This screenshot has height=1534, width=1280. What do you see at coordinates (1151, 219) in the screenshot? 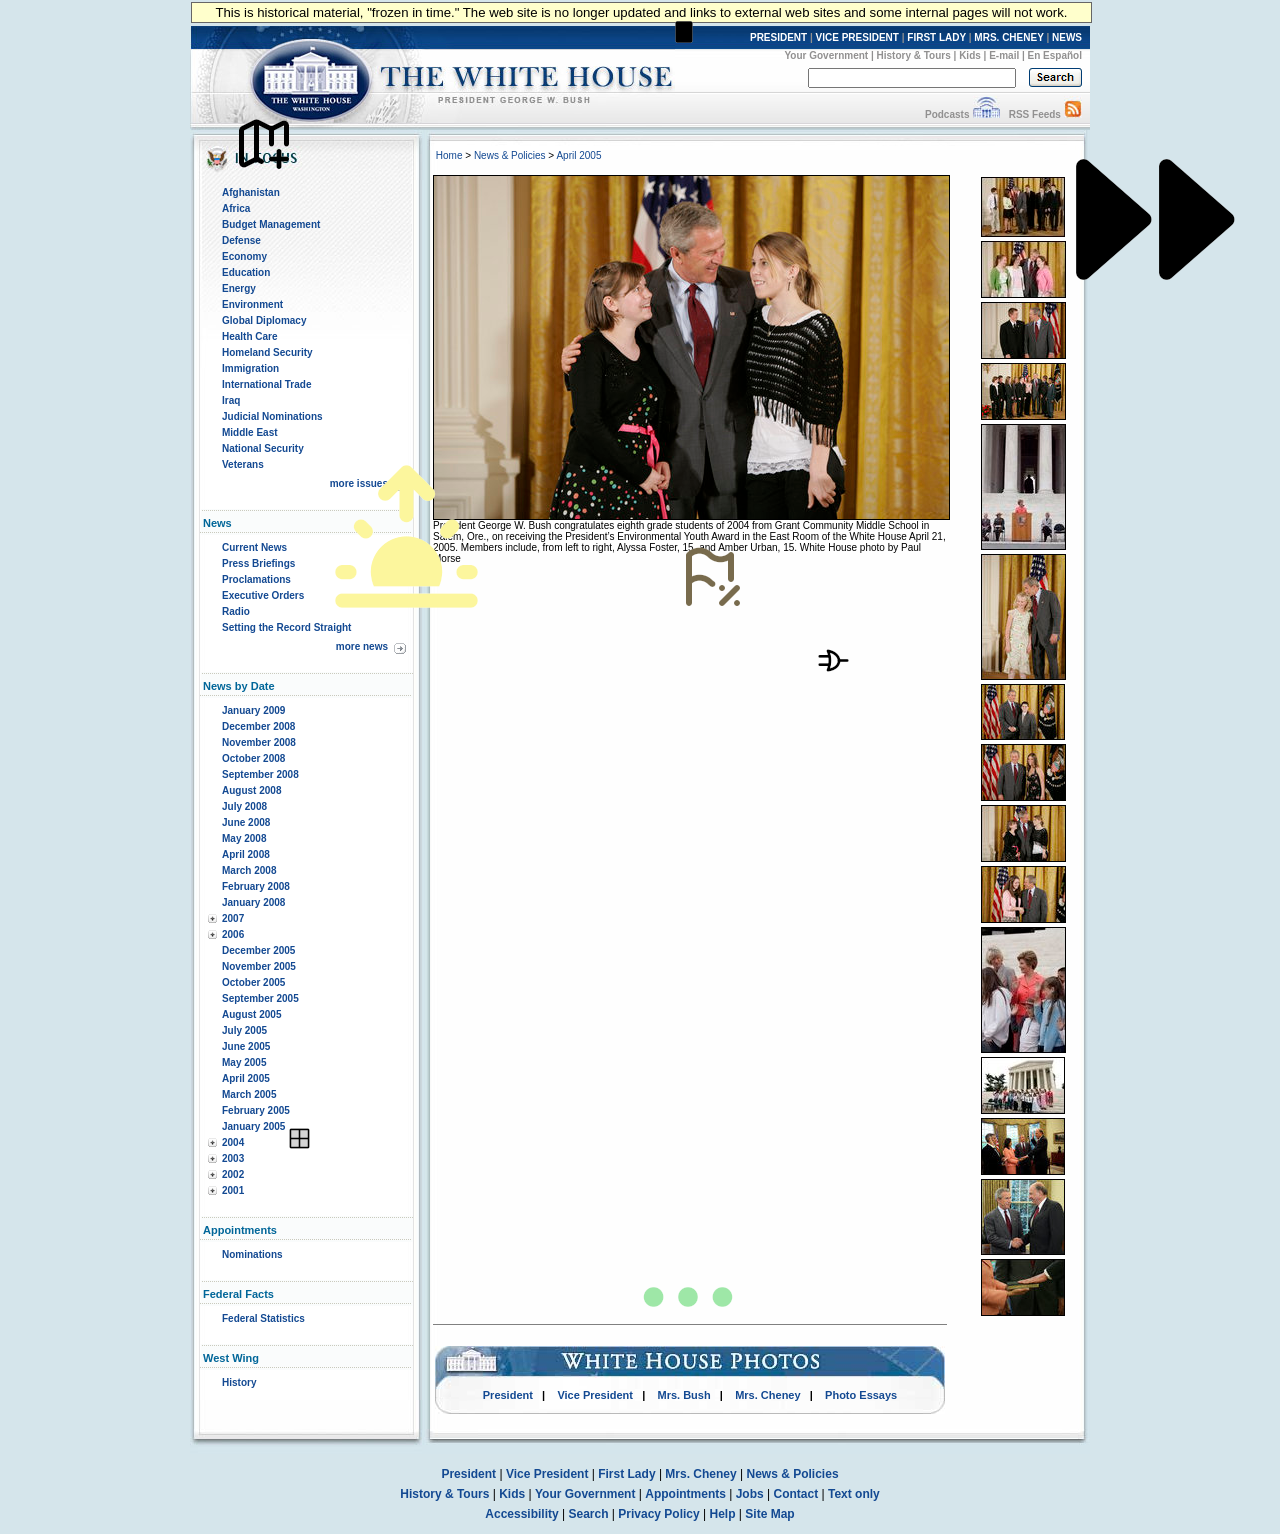
I see `skip to the next track` at bounding box center [1151, 219].